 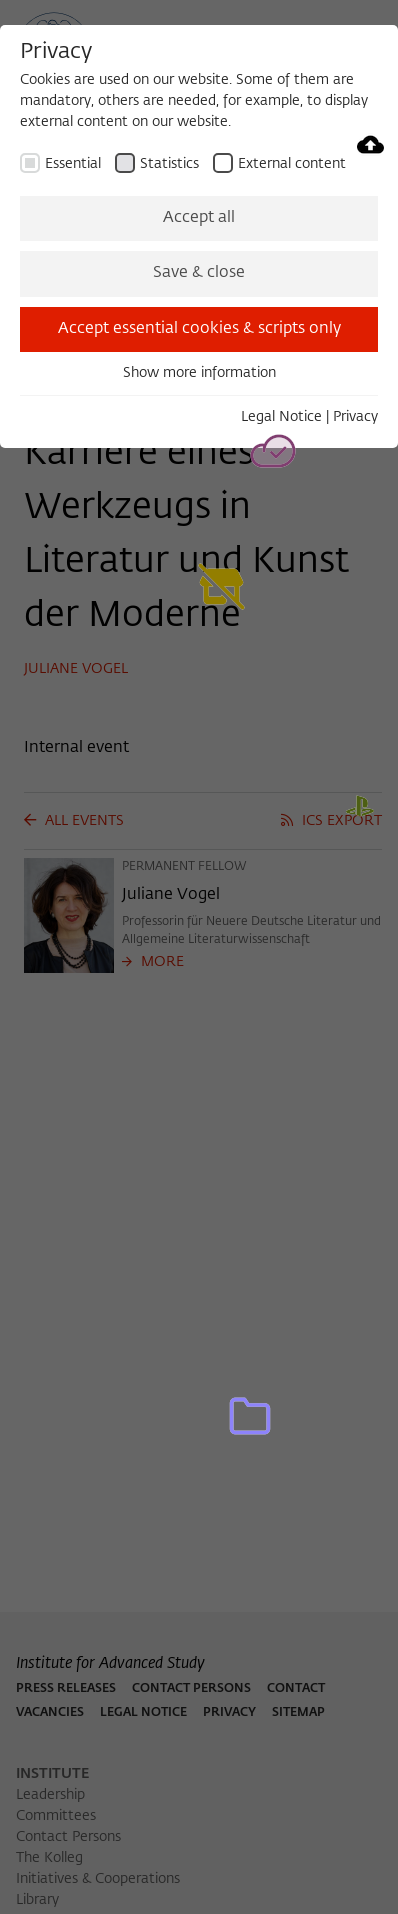 I want to click on file successfully uploaded to cloud storage, so click(x=273, y=451).